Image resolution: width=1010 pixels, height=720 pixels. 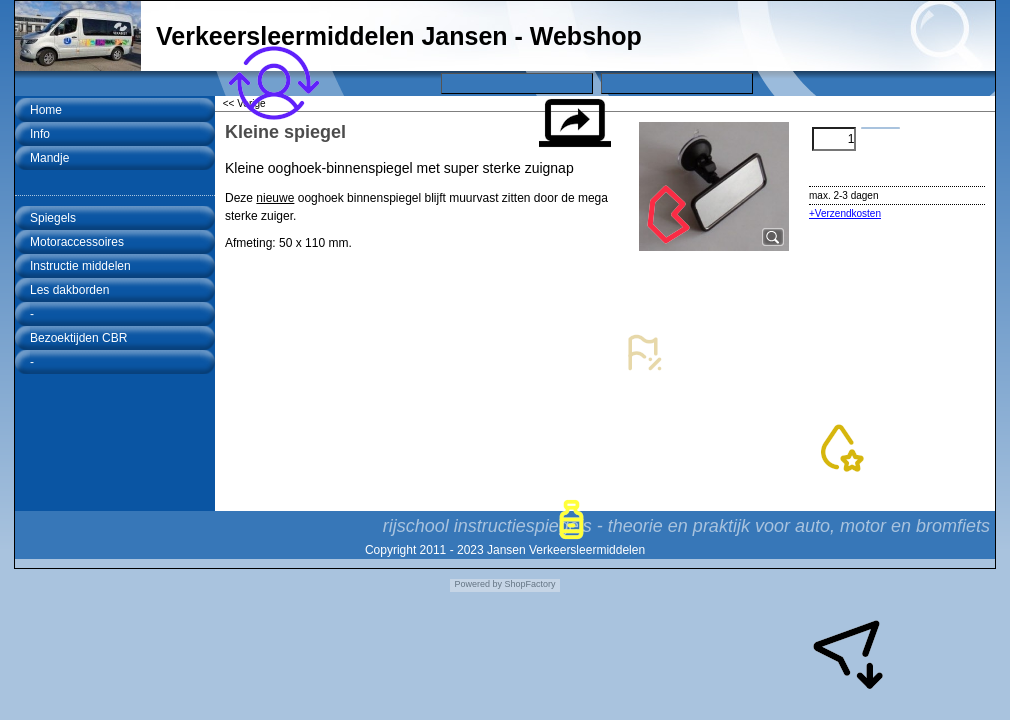 What do you see at coordinates (274, 83) in the screenshot?
I see `switch between user accounts` at bounding box center [274, 83].